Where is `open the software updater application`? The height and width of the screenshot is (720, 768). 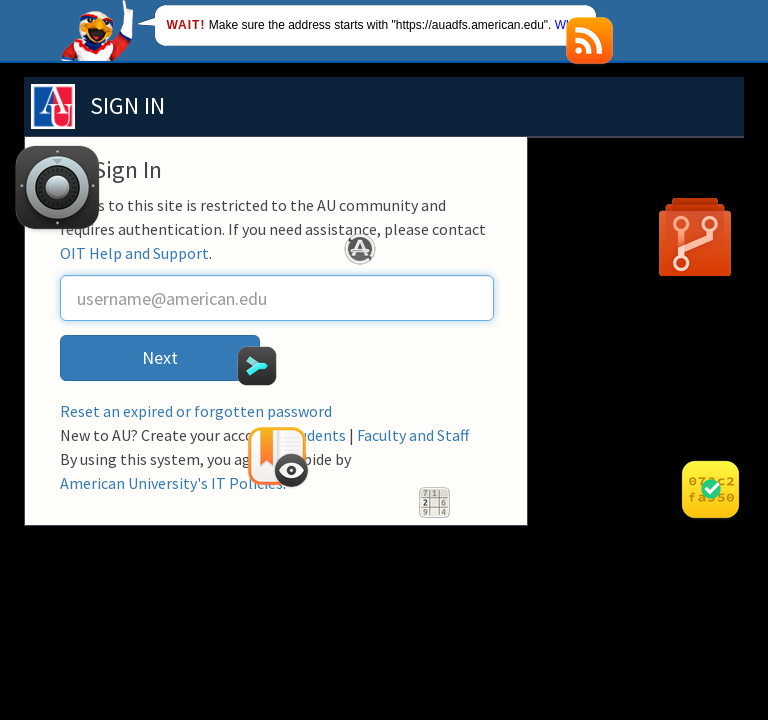
open the software updater application is located at coordinates (360, 249).